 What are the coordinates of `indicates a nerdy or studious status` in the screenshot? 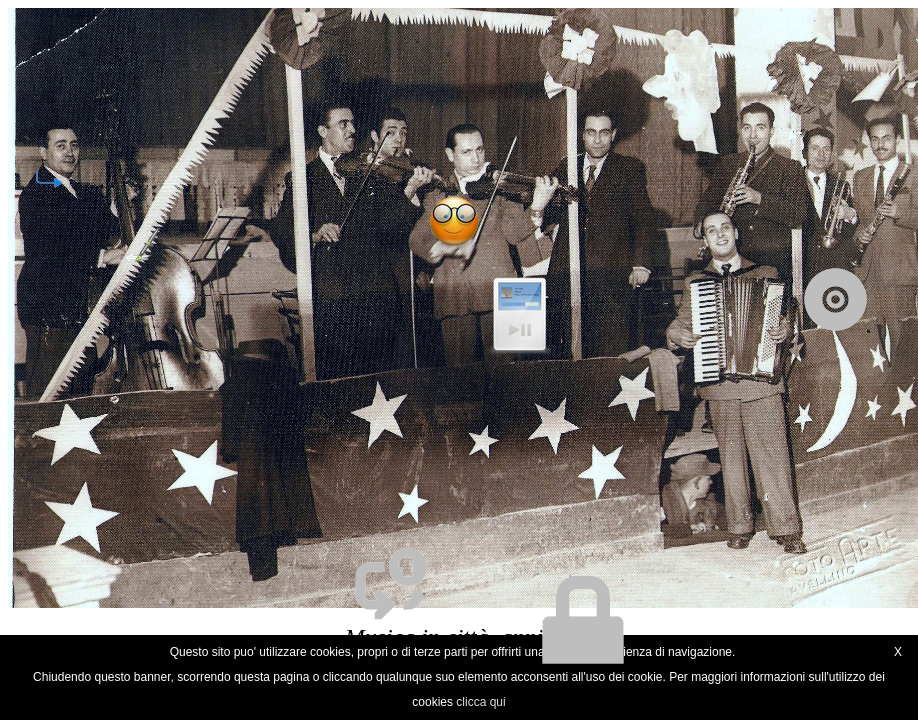 It's located at (454, 223).